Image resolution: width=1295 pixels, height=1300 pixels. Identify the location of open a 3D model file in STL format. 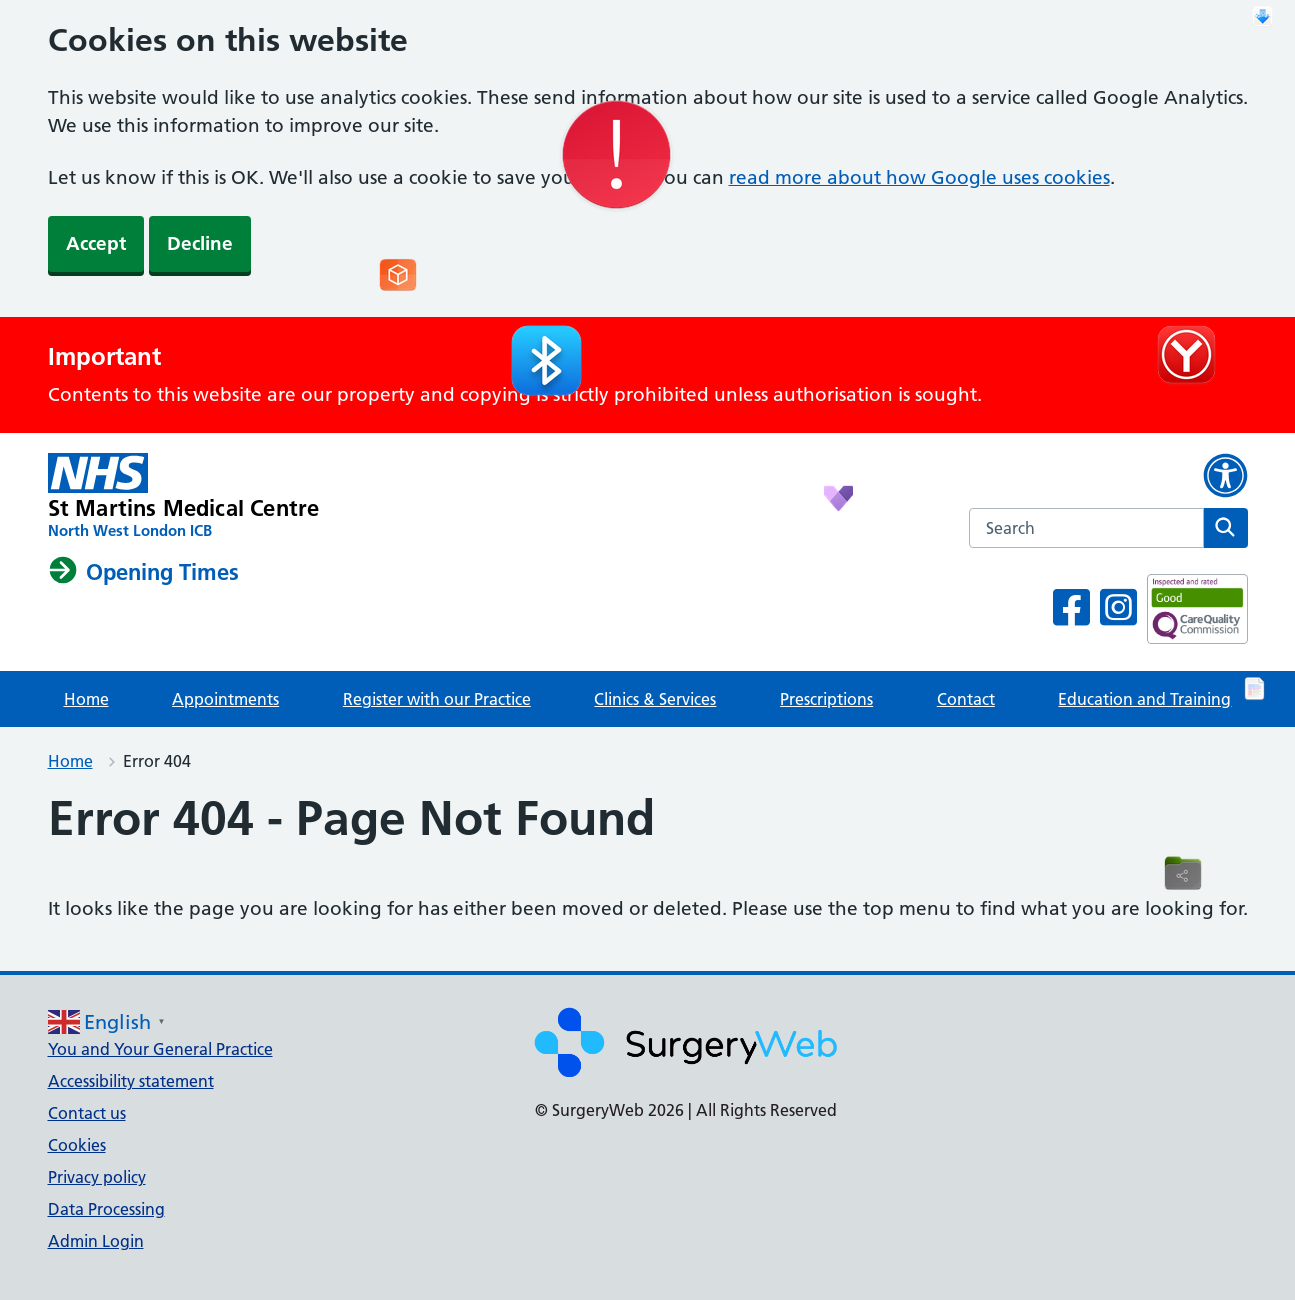
(398, 274).